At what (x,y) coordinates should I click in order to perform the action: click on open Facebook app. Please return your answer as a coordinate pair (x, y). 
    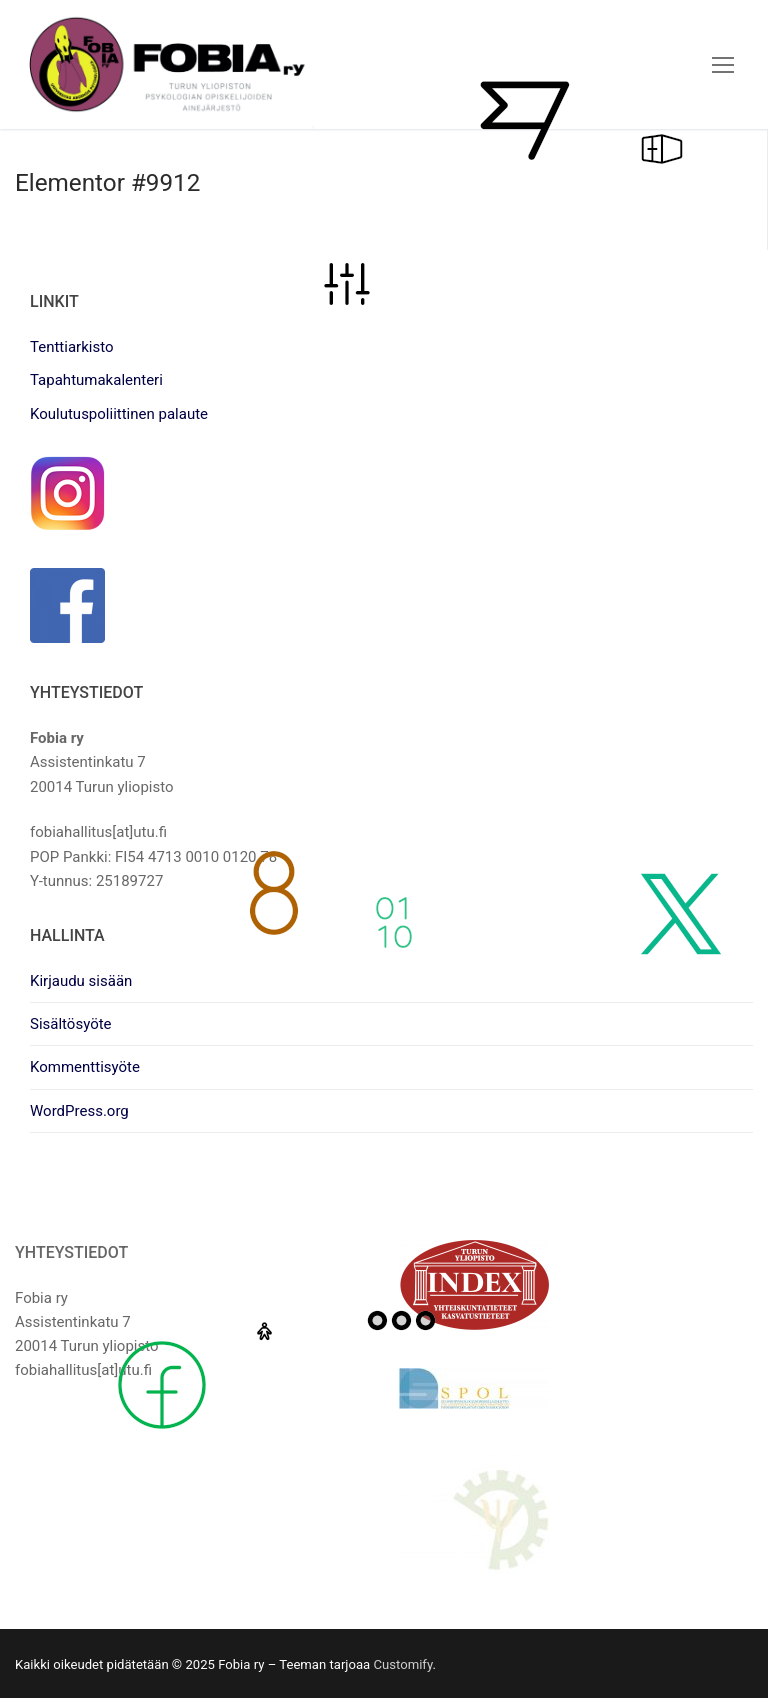
    Looking at the image, I should click on (162, 1385).